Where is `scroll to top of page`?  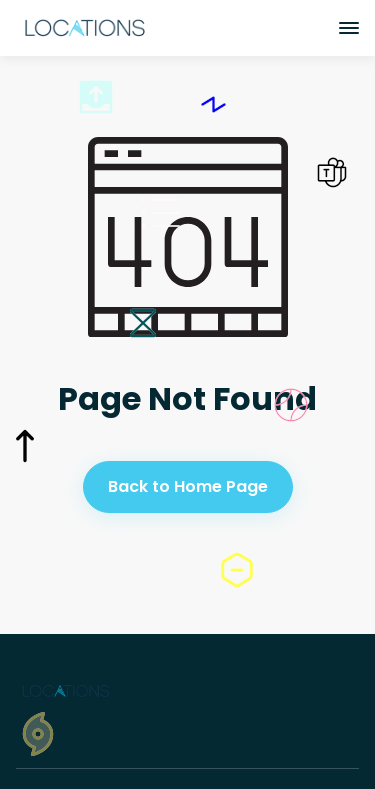 scroll to top of page is located at coordinates (25, 446).